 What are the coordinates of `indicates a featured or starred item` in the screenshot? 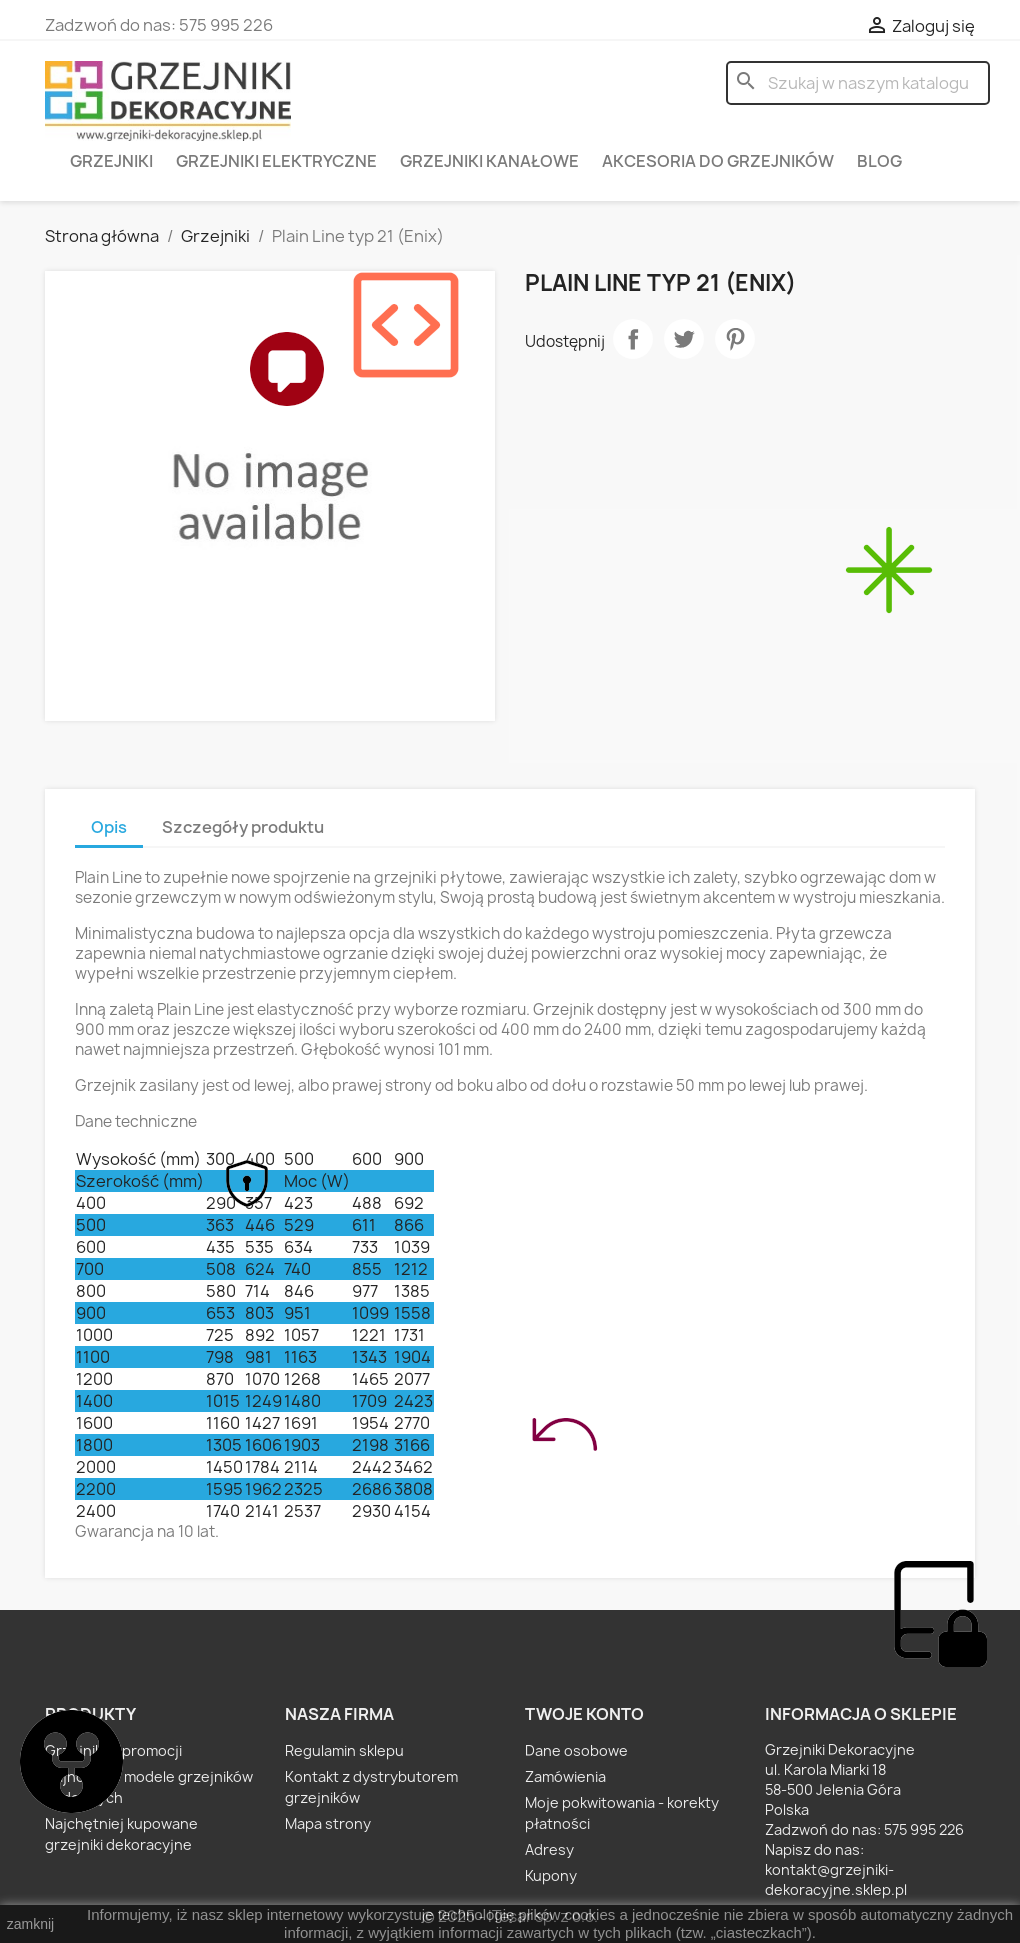 It's located at (890, 571).